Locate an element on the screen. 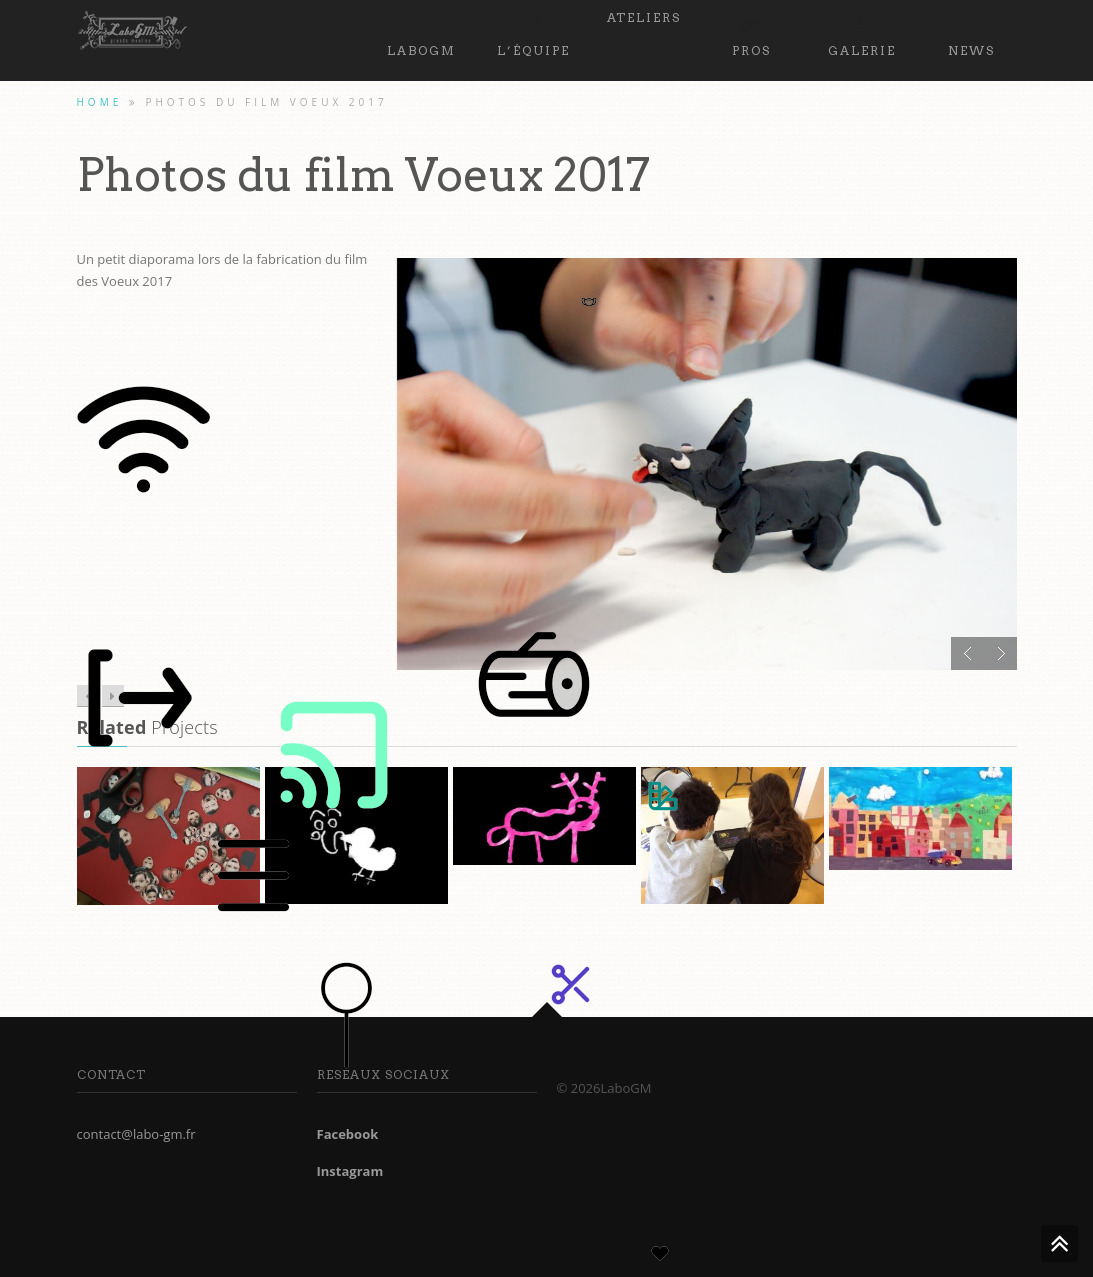 The height and width of the screenshot is (1277, 1093). add to favorites is located at coordinates (660, 1253).